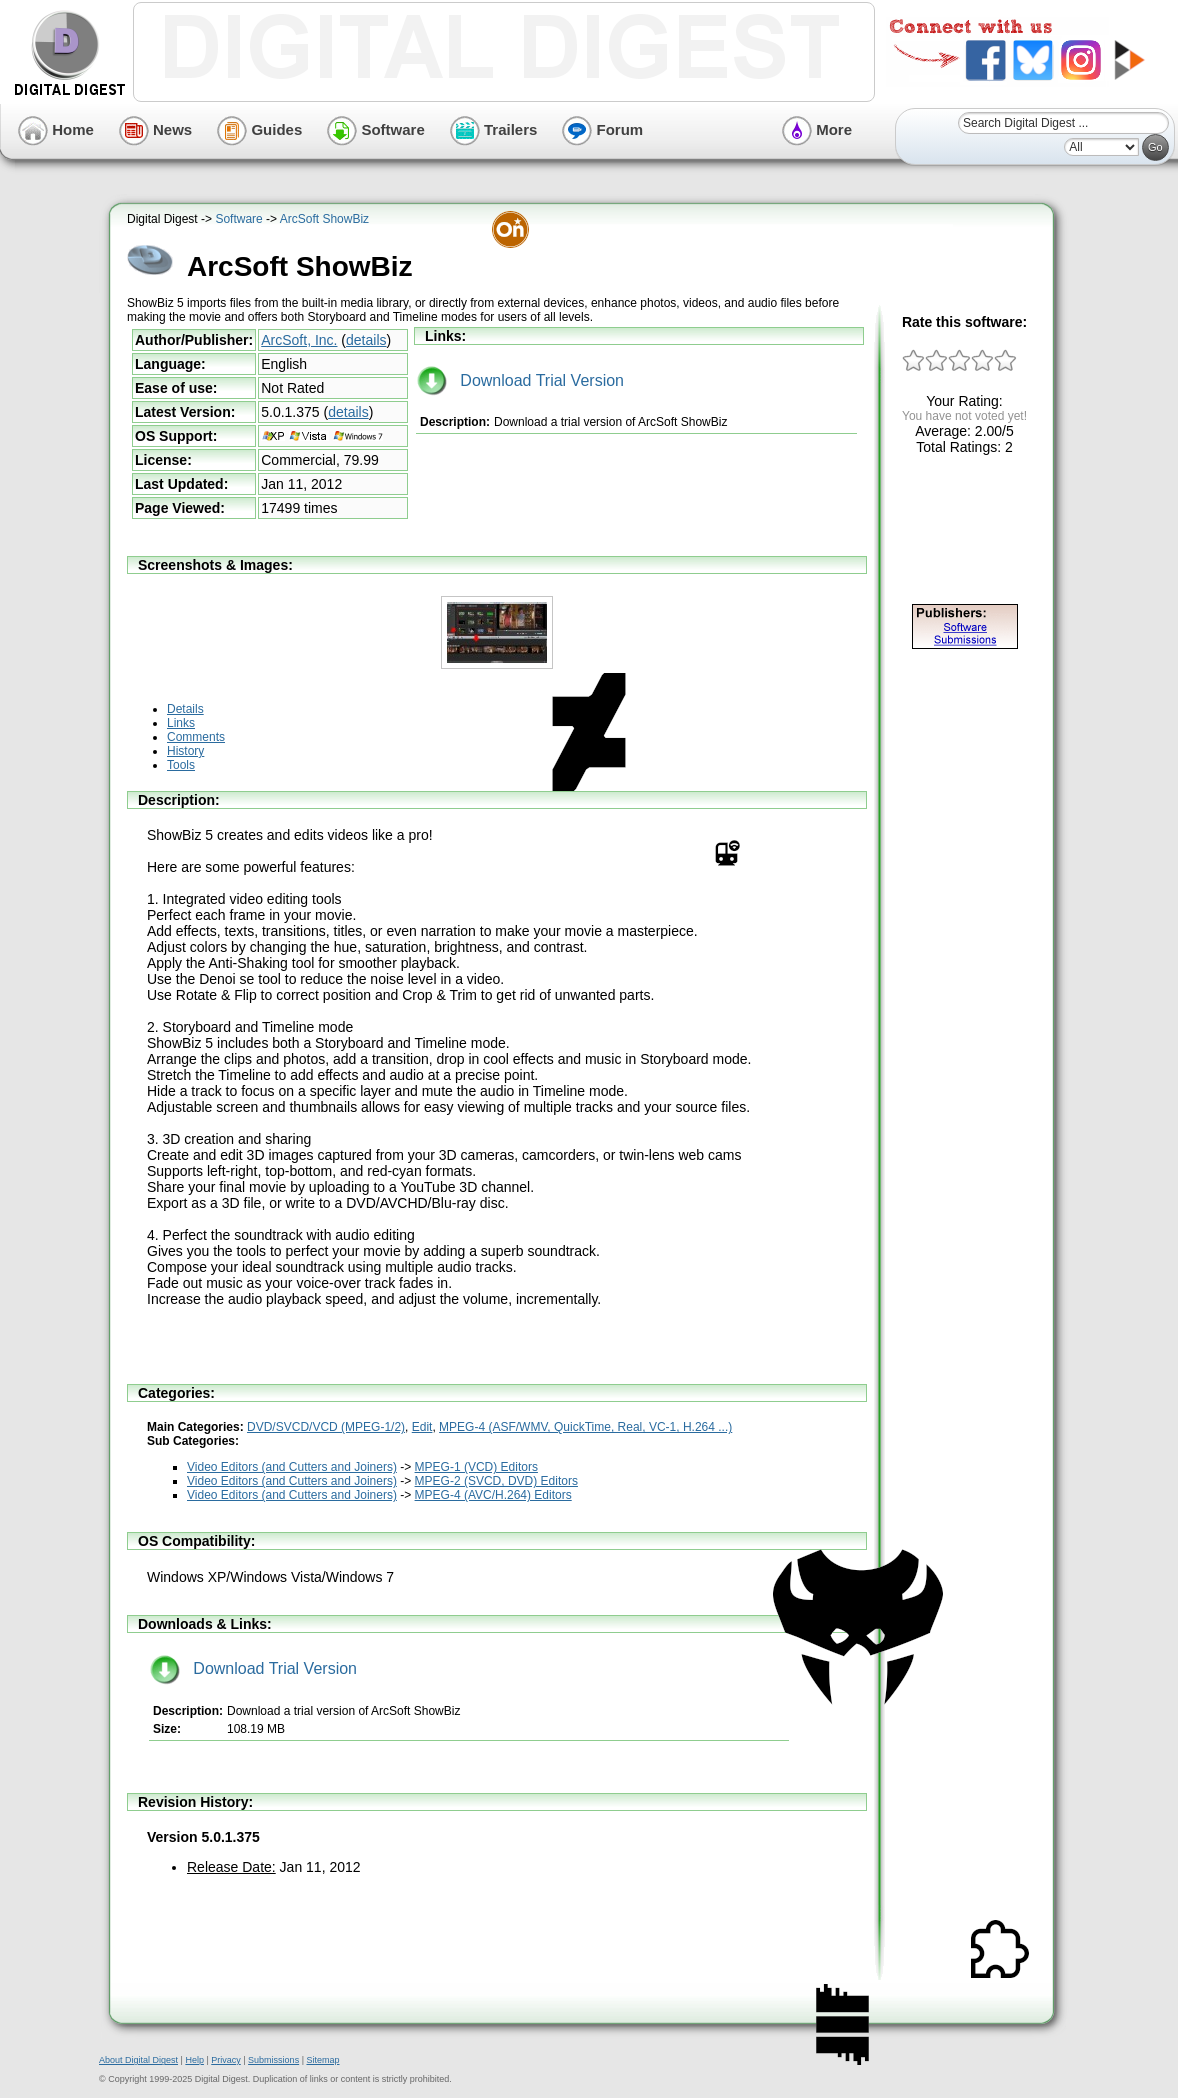 This screenshot has height=2098, width=1178. I want to click on mamba ui brand logo, so click(858, 1627).